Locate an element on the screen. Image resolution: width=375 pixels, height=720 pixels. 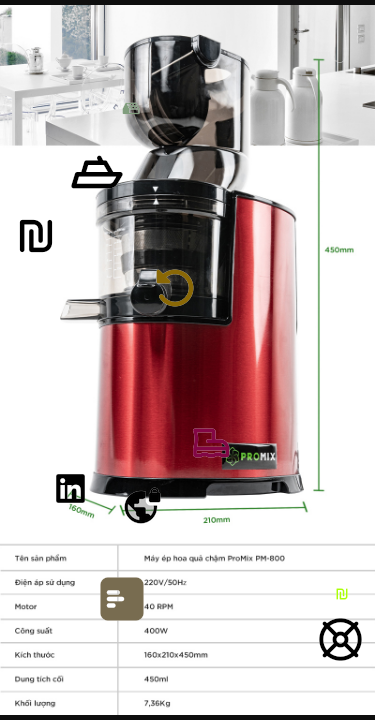
indicates active VPN connection is located at coordinates (142, 505).